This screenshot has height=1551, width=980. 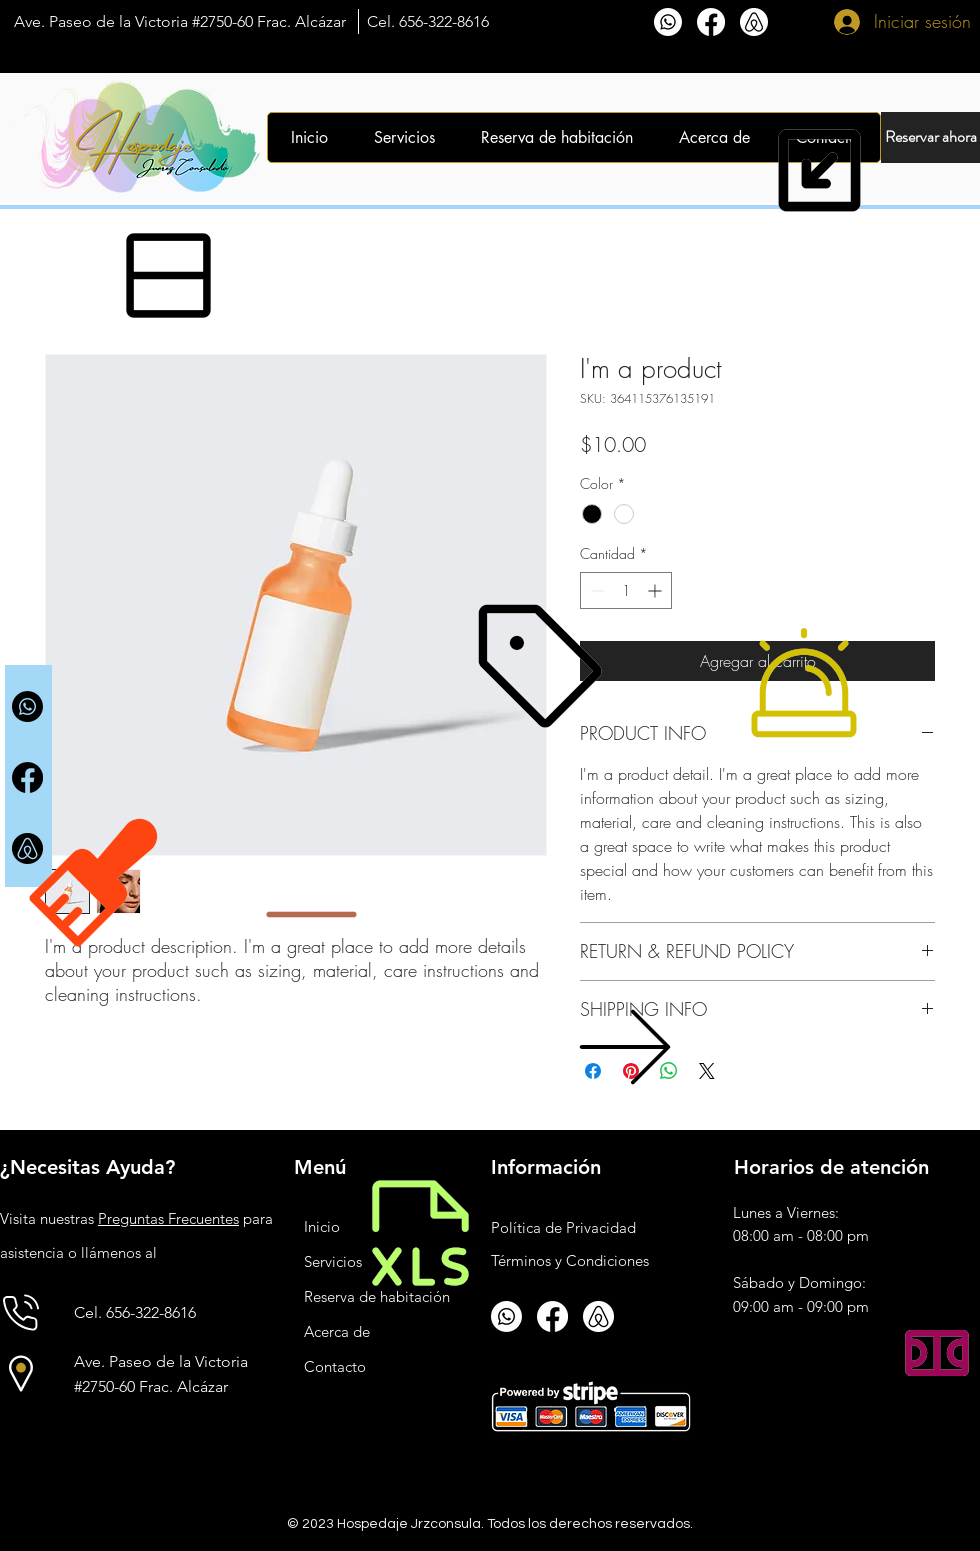 I want to click on split view horizontally, so click(x=168, y=275).